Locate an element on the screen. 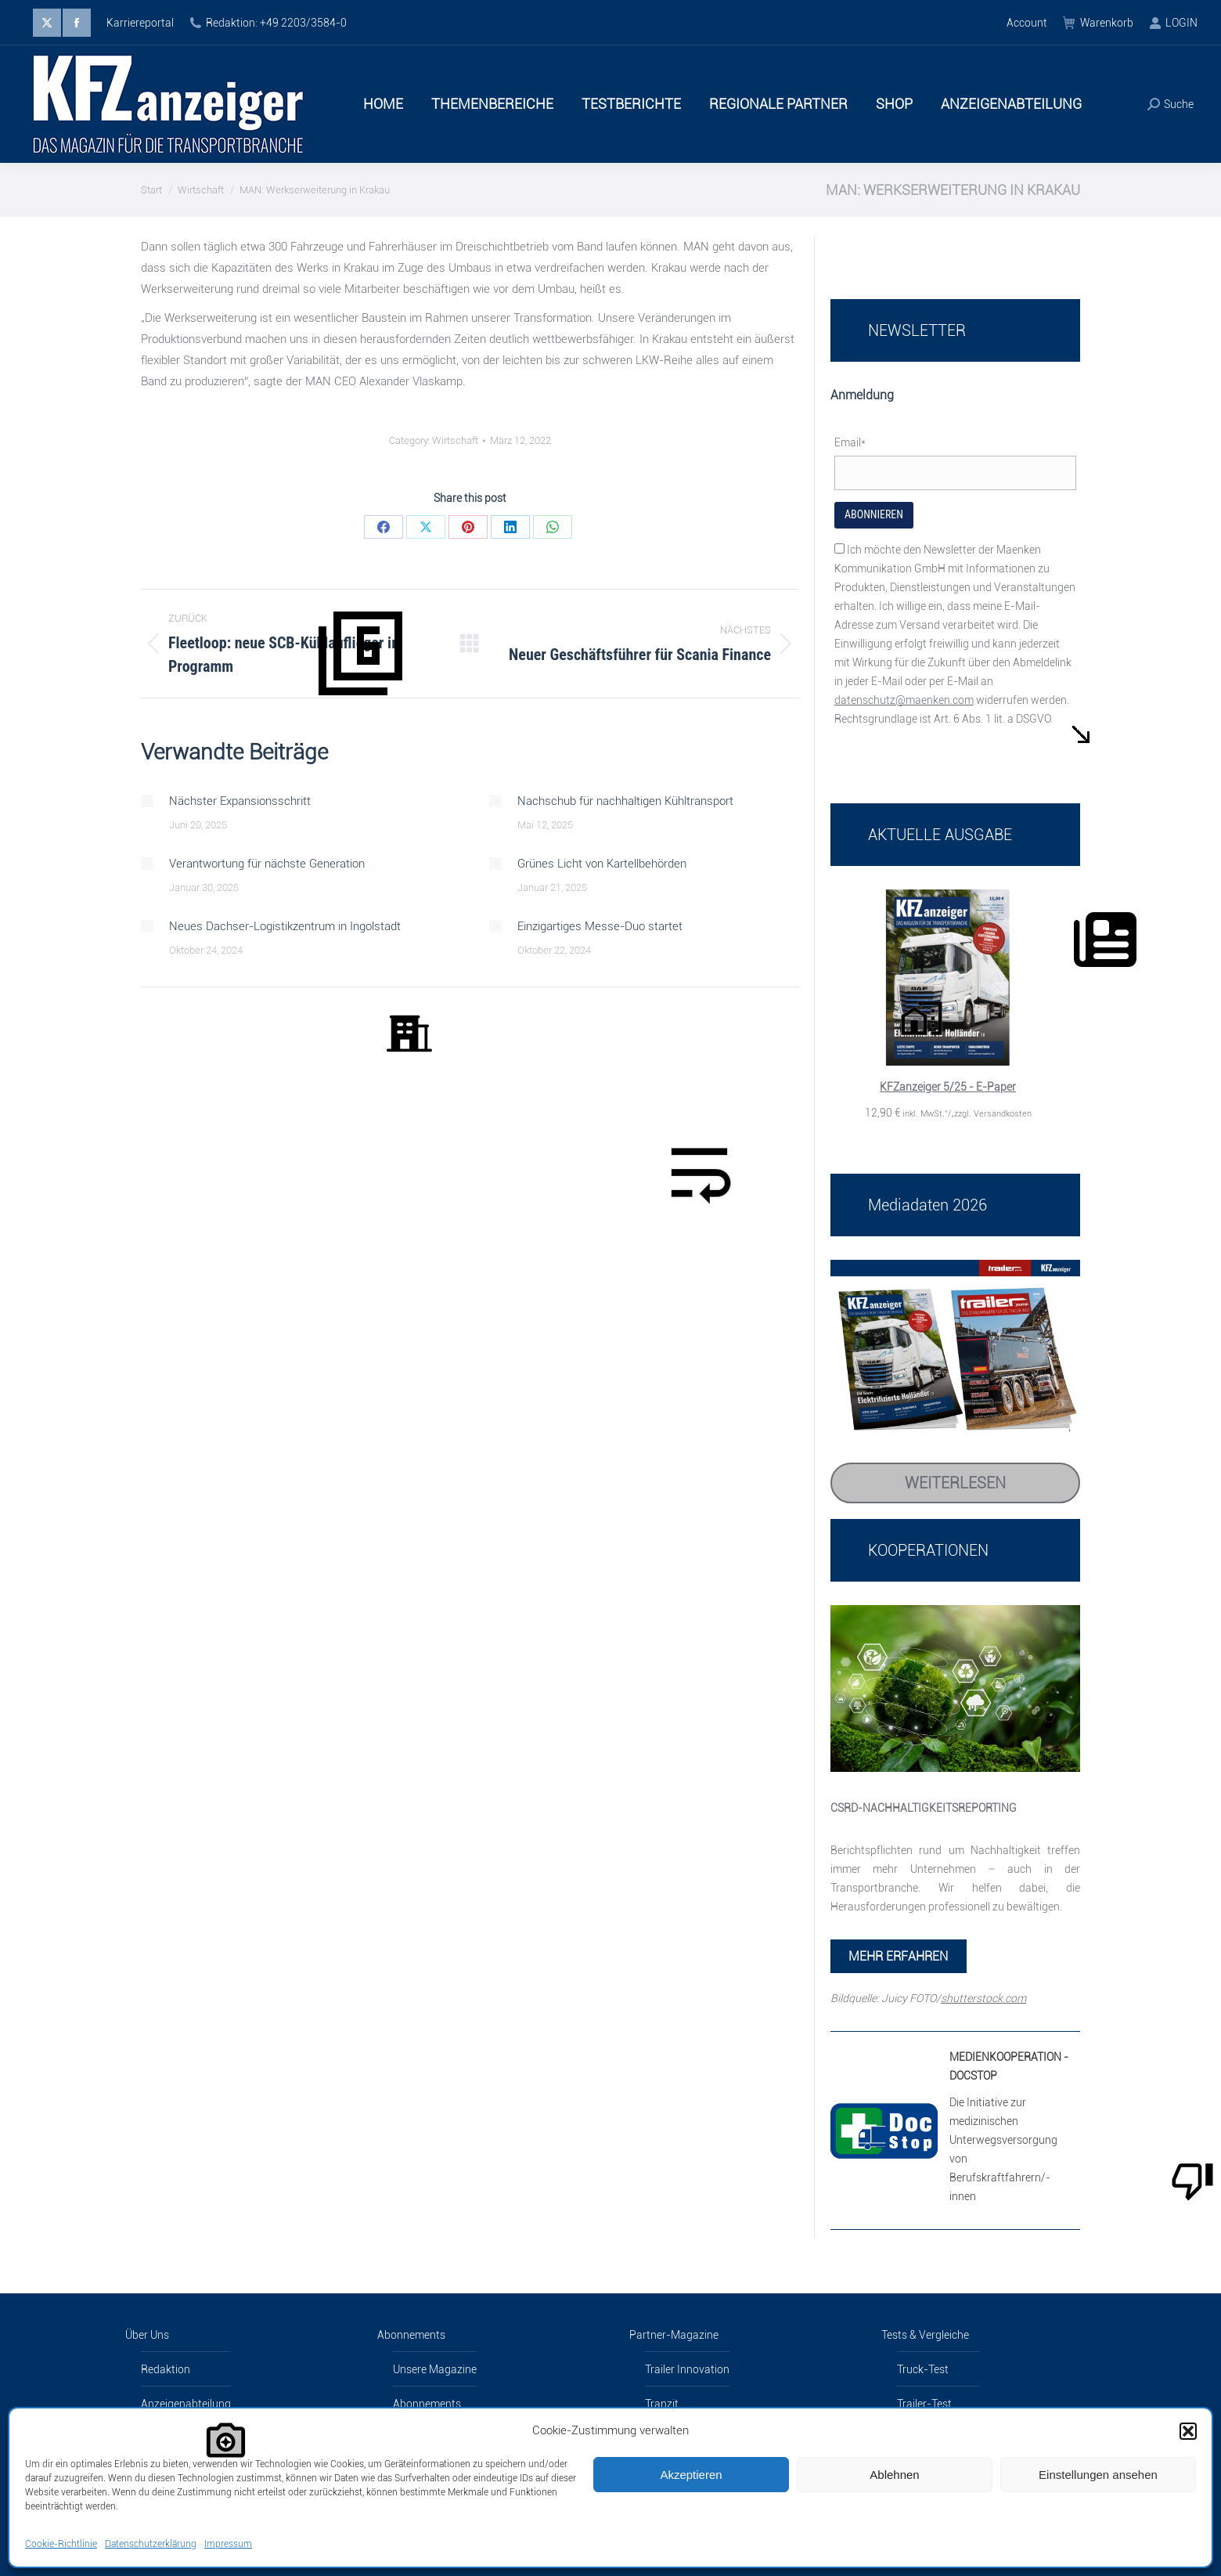  indicates 6 items selected or filtered is located at coordinates (360, 653).